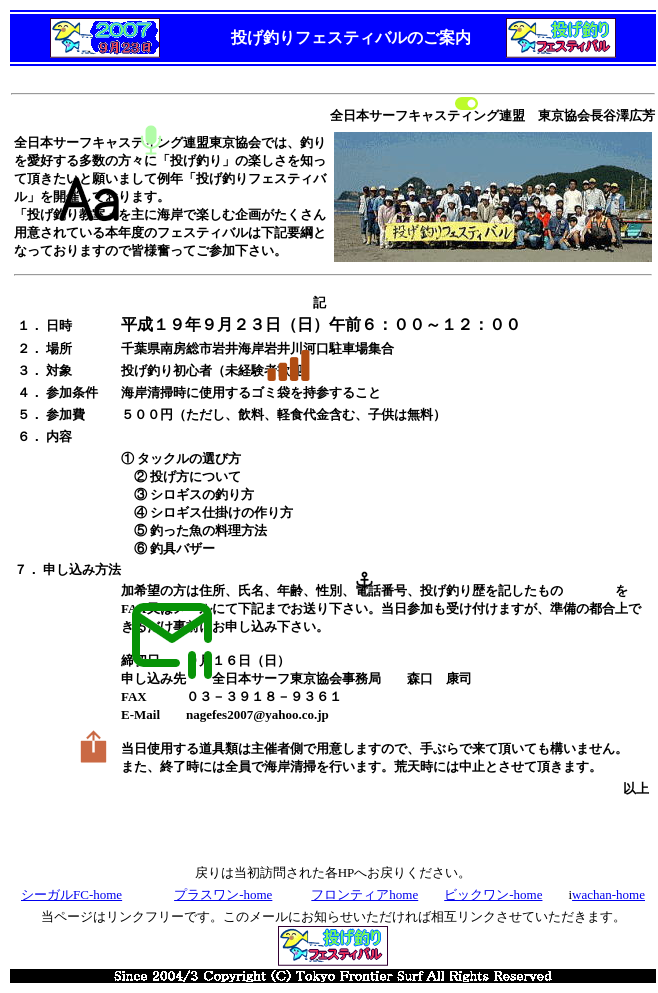 The image size is (658, 993). What do you see at coordinates (89, 199) in the screenshot?
I see `adjust text or font settings` at bounding box center [89, 199].